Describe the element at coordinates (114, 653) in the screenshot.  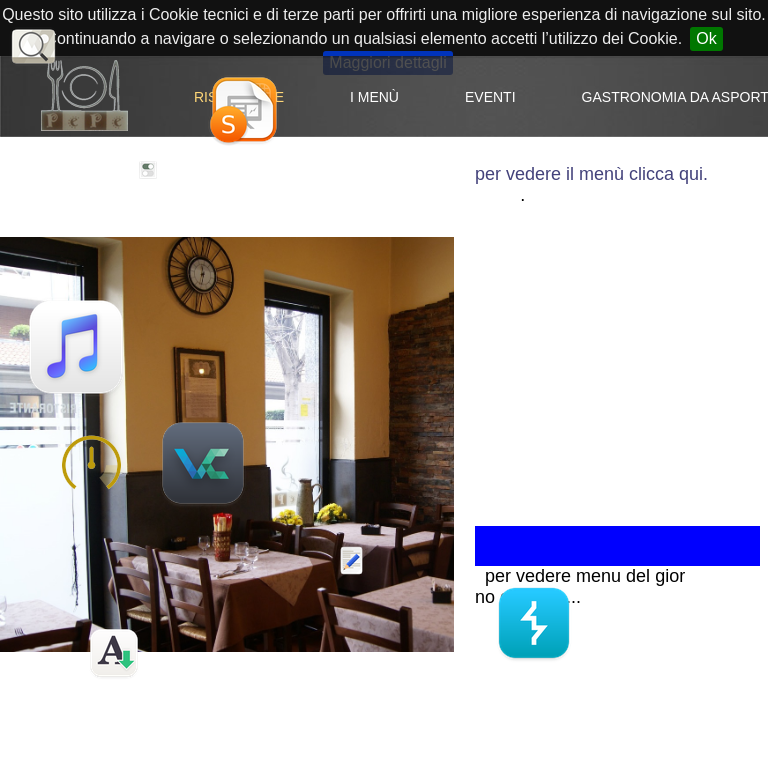
I see `download and install new fonts` at that location.